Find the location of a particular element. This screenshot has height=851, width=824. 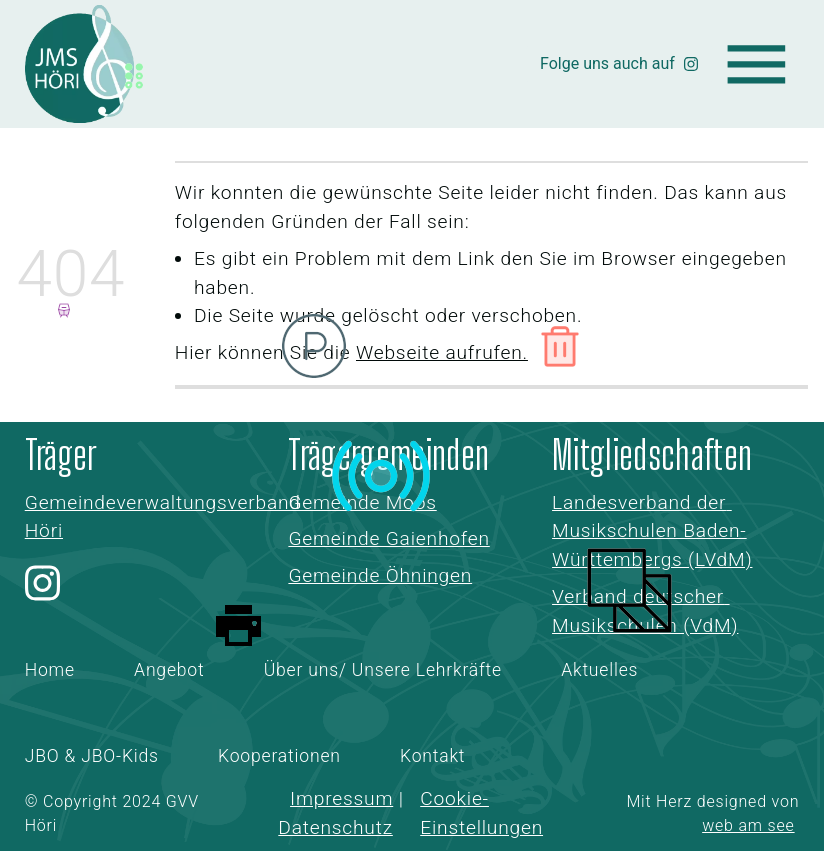

delete selected item is located at coordinates (560, 348).